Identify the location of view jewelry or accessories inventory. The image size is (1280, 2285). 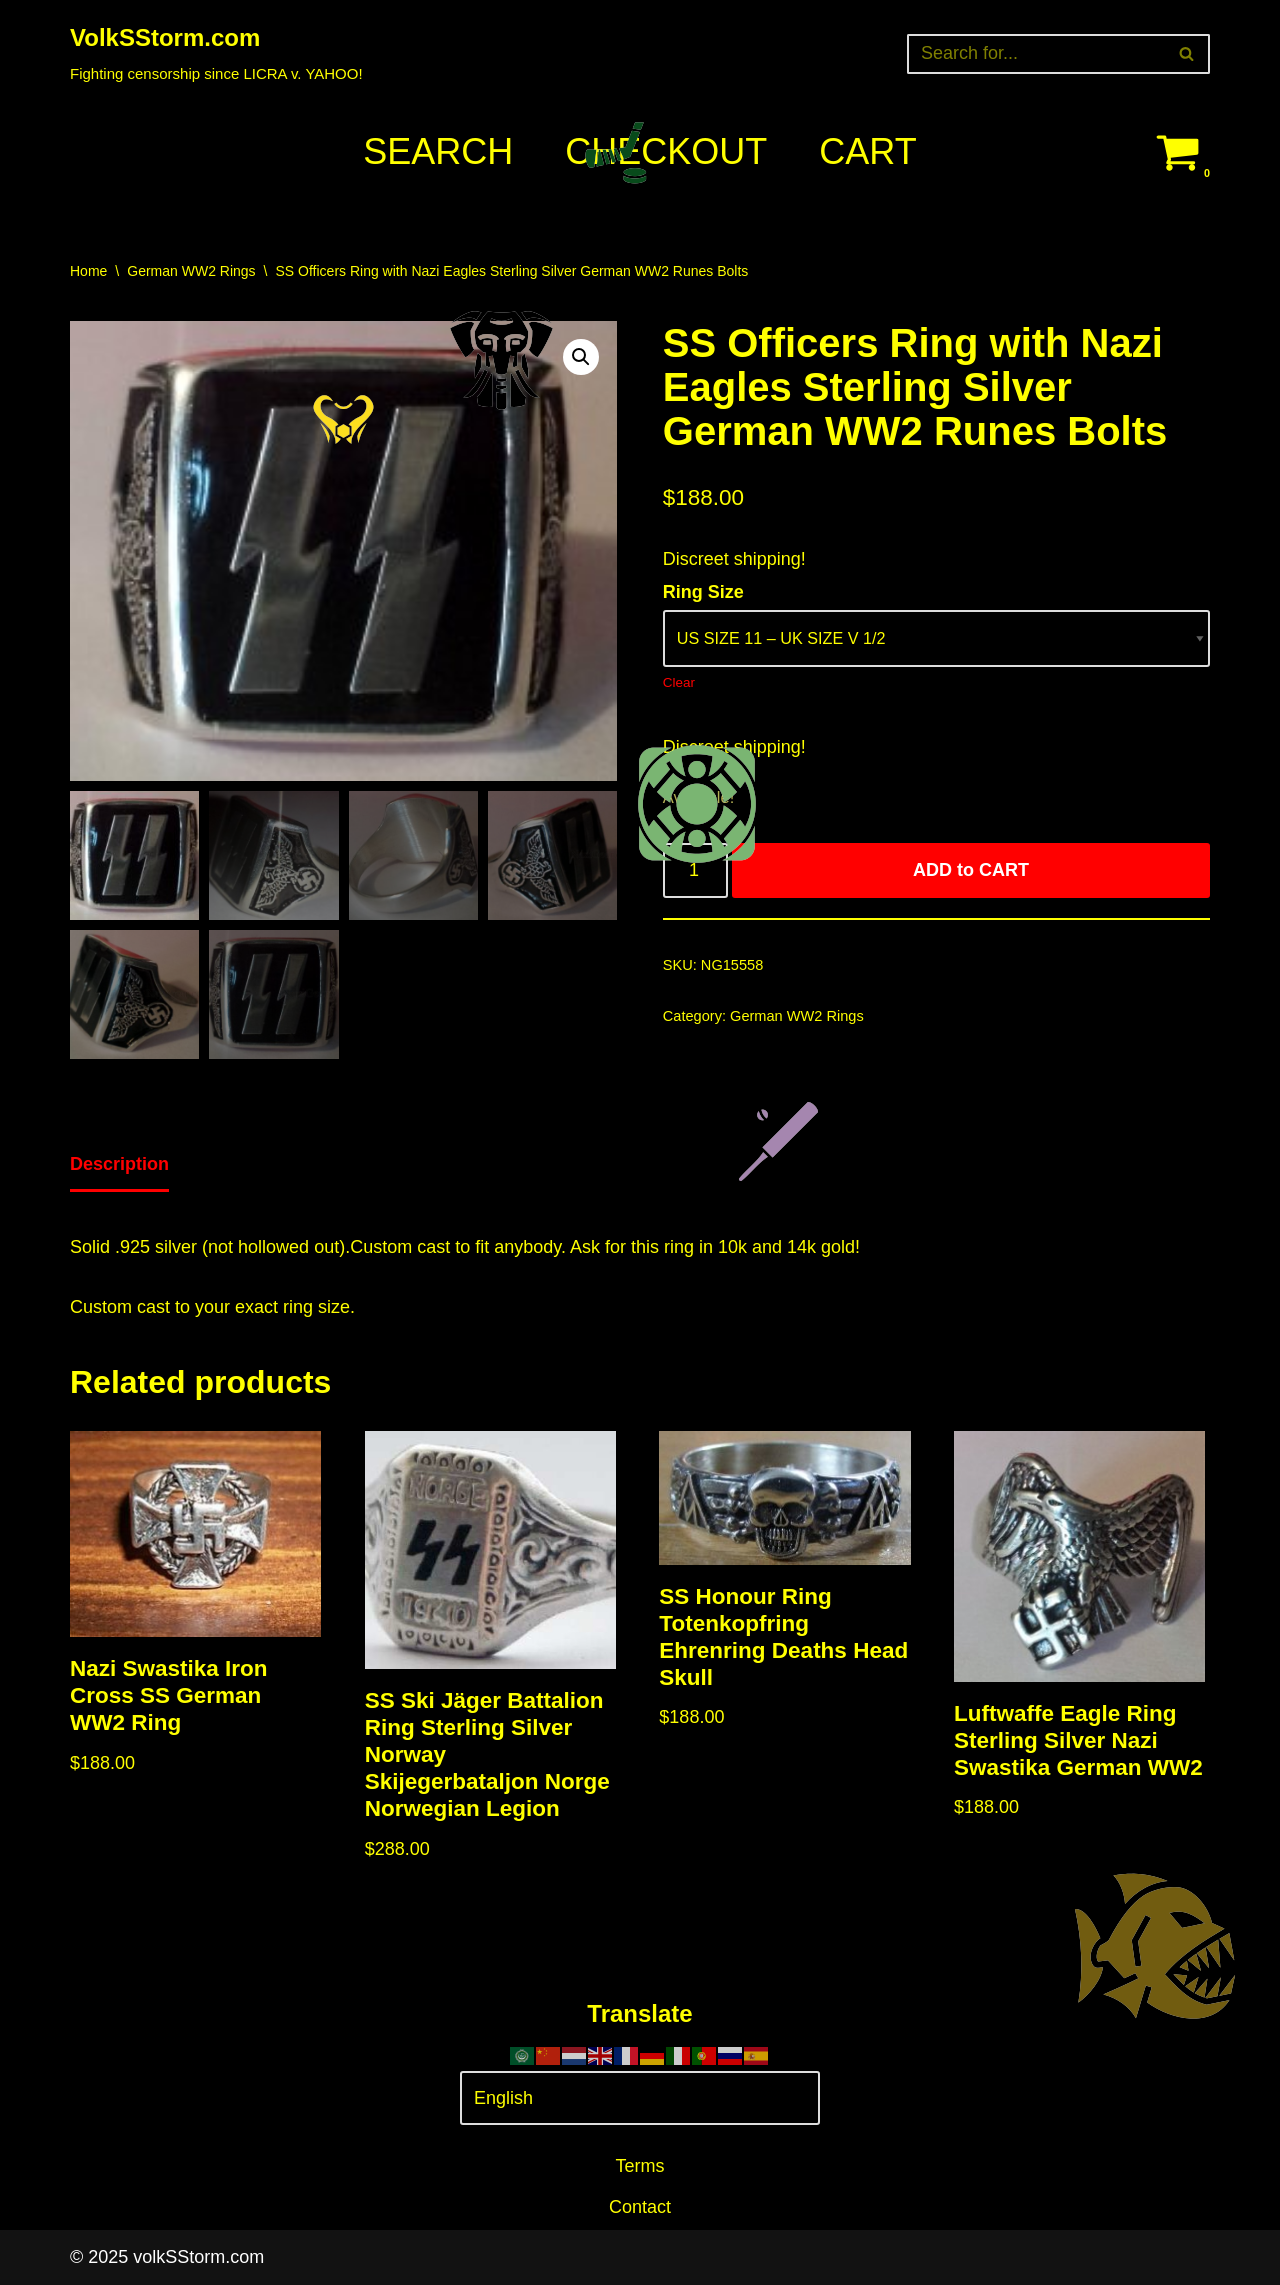
(343, 419).